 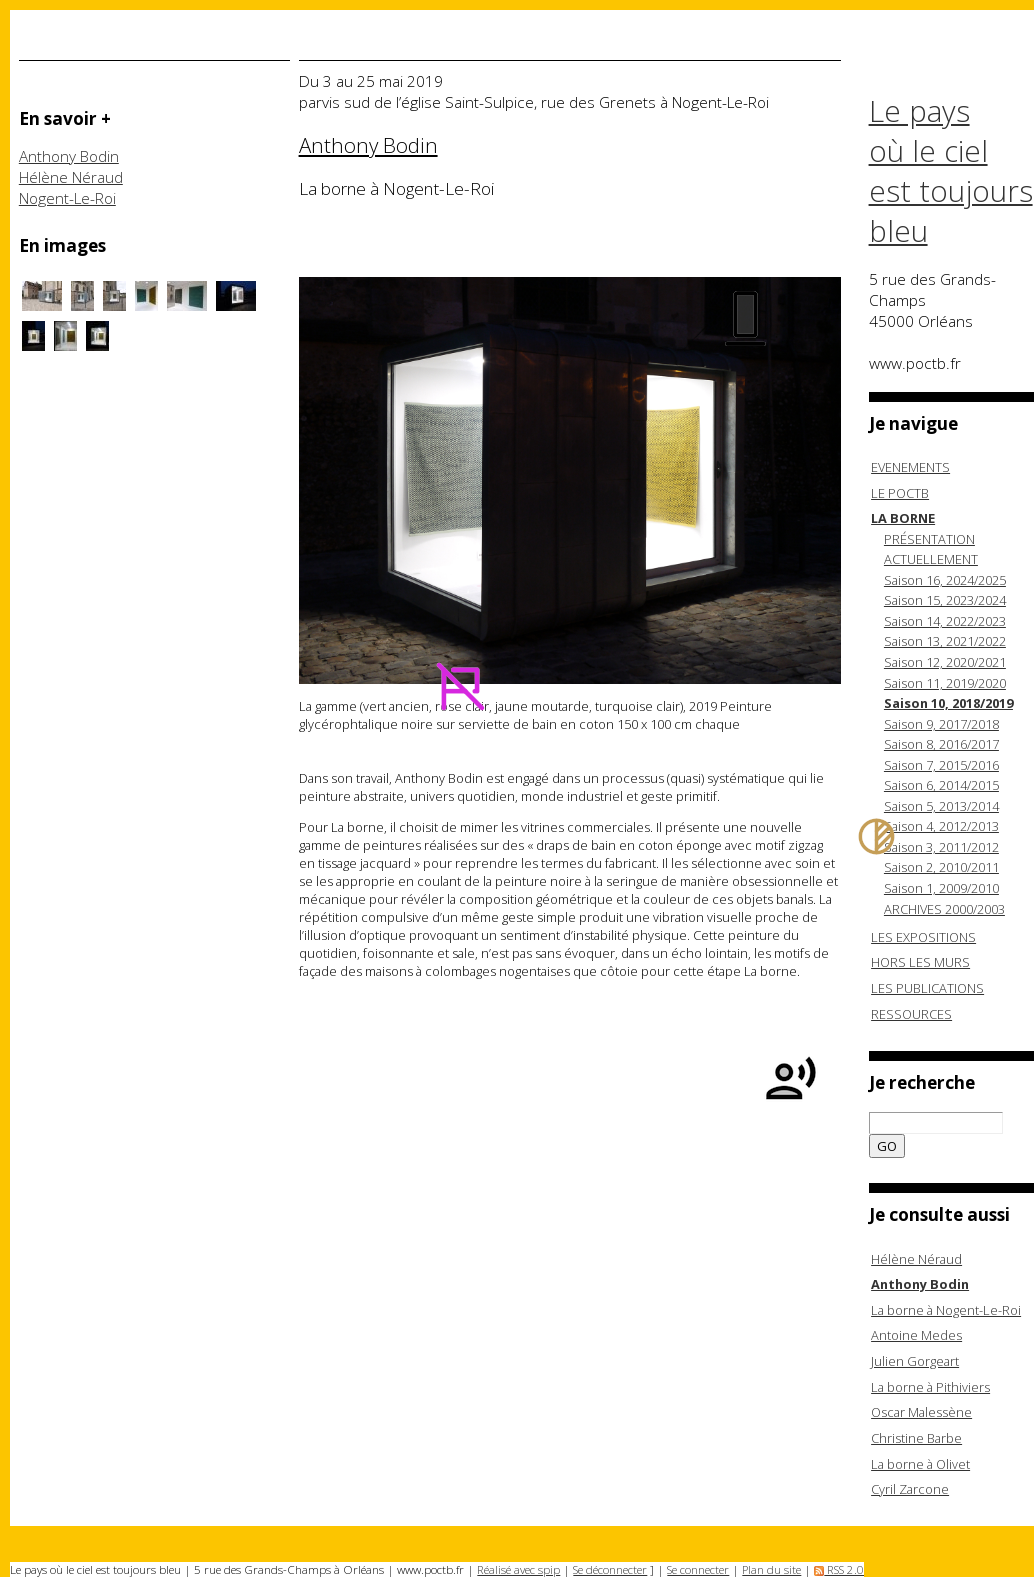 I want to click on align object to bottom edge, so click(x=745, y=317).